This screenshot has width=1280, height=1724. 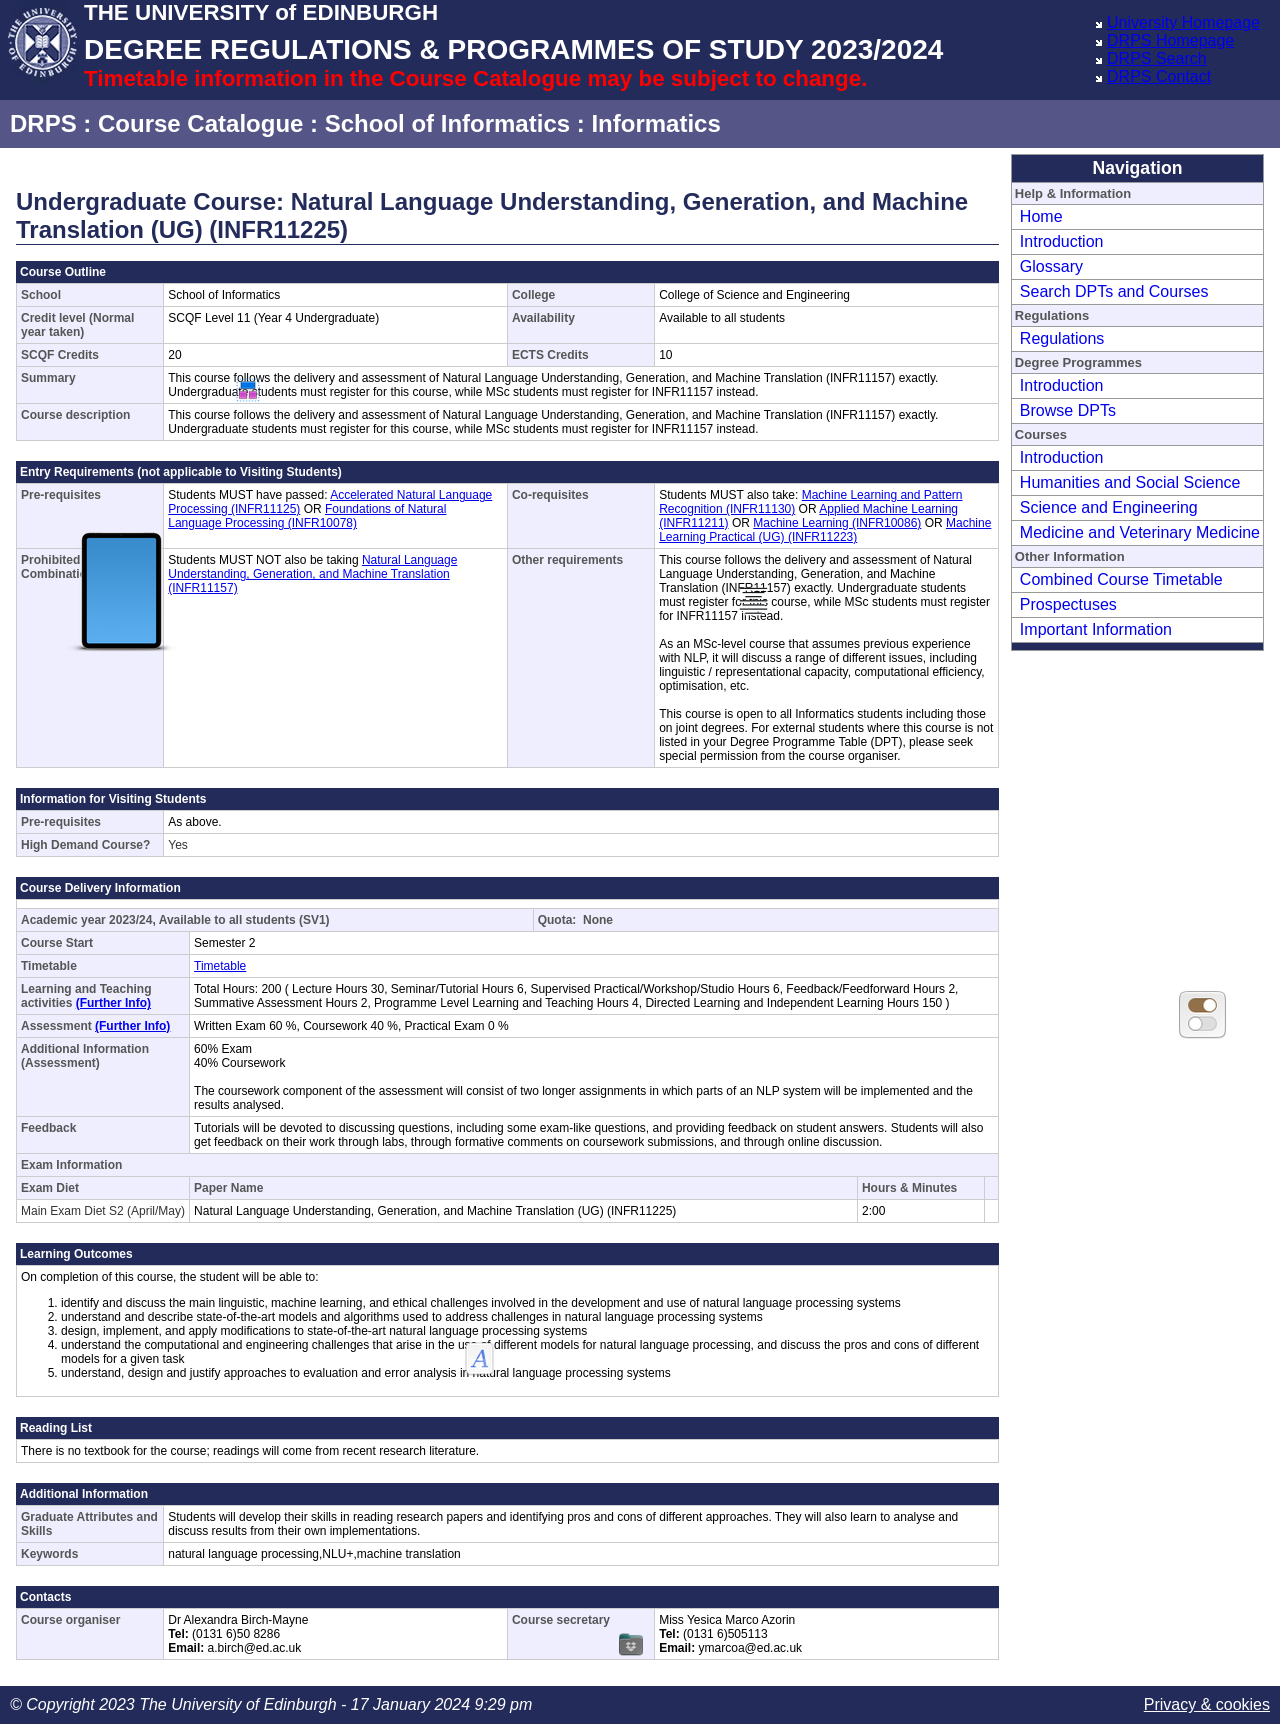 I want to click on open your dropbox synced folder, so click(x=631, y=1644).